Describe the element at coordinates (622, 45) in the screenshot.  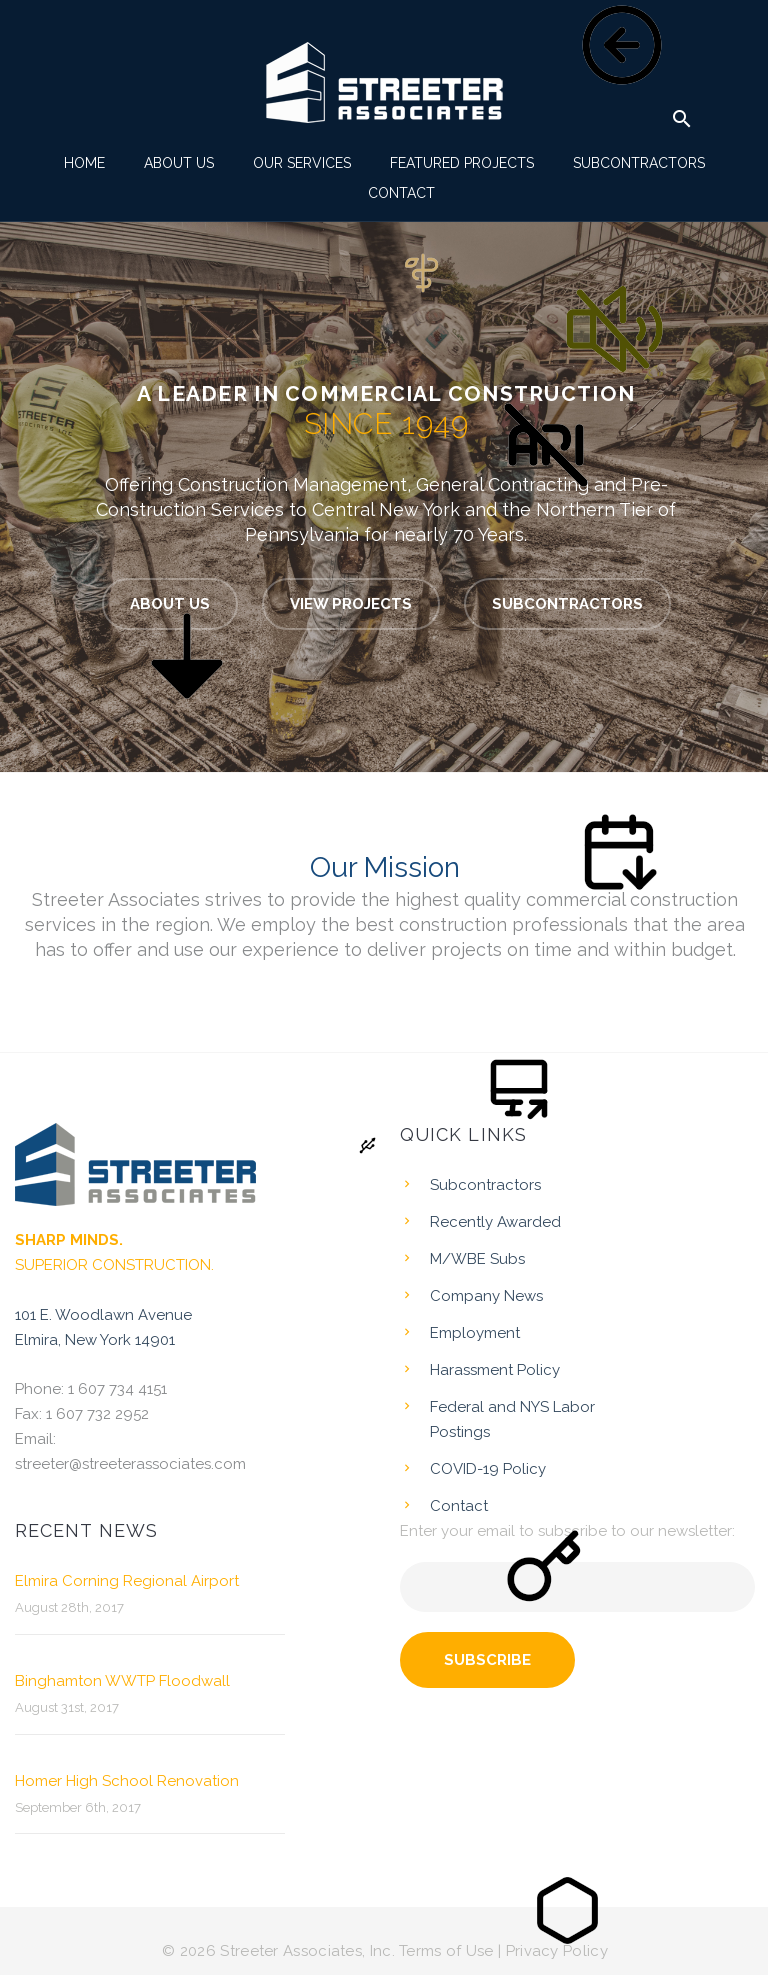
I see `go back to the previous screen` at that location.